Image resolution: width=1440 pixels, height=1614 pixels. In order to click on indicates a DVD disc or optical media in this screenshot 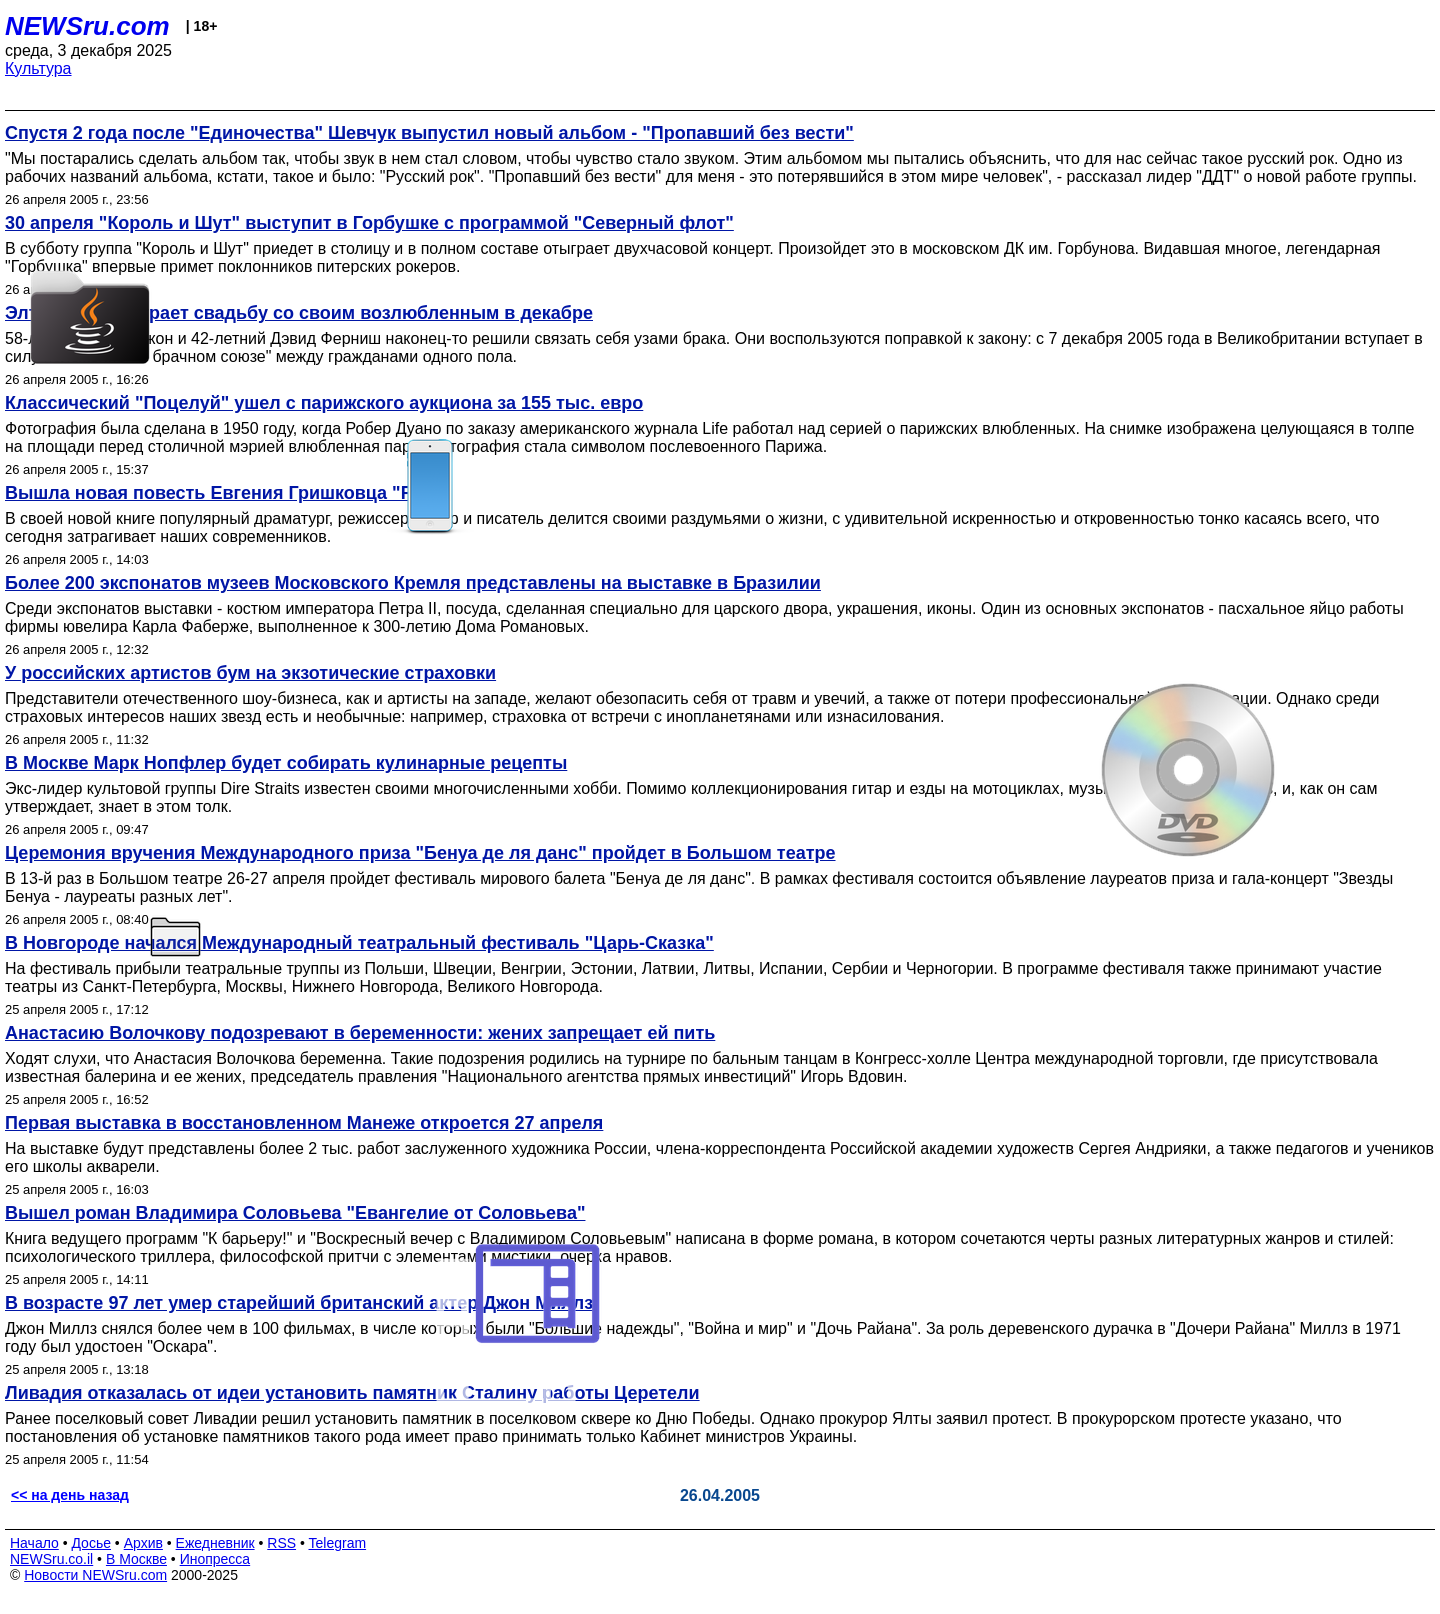, I will do `click(1188, 770)`.